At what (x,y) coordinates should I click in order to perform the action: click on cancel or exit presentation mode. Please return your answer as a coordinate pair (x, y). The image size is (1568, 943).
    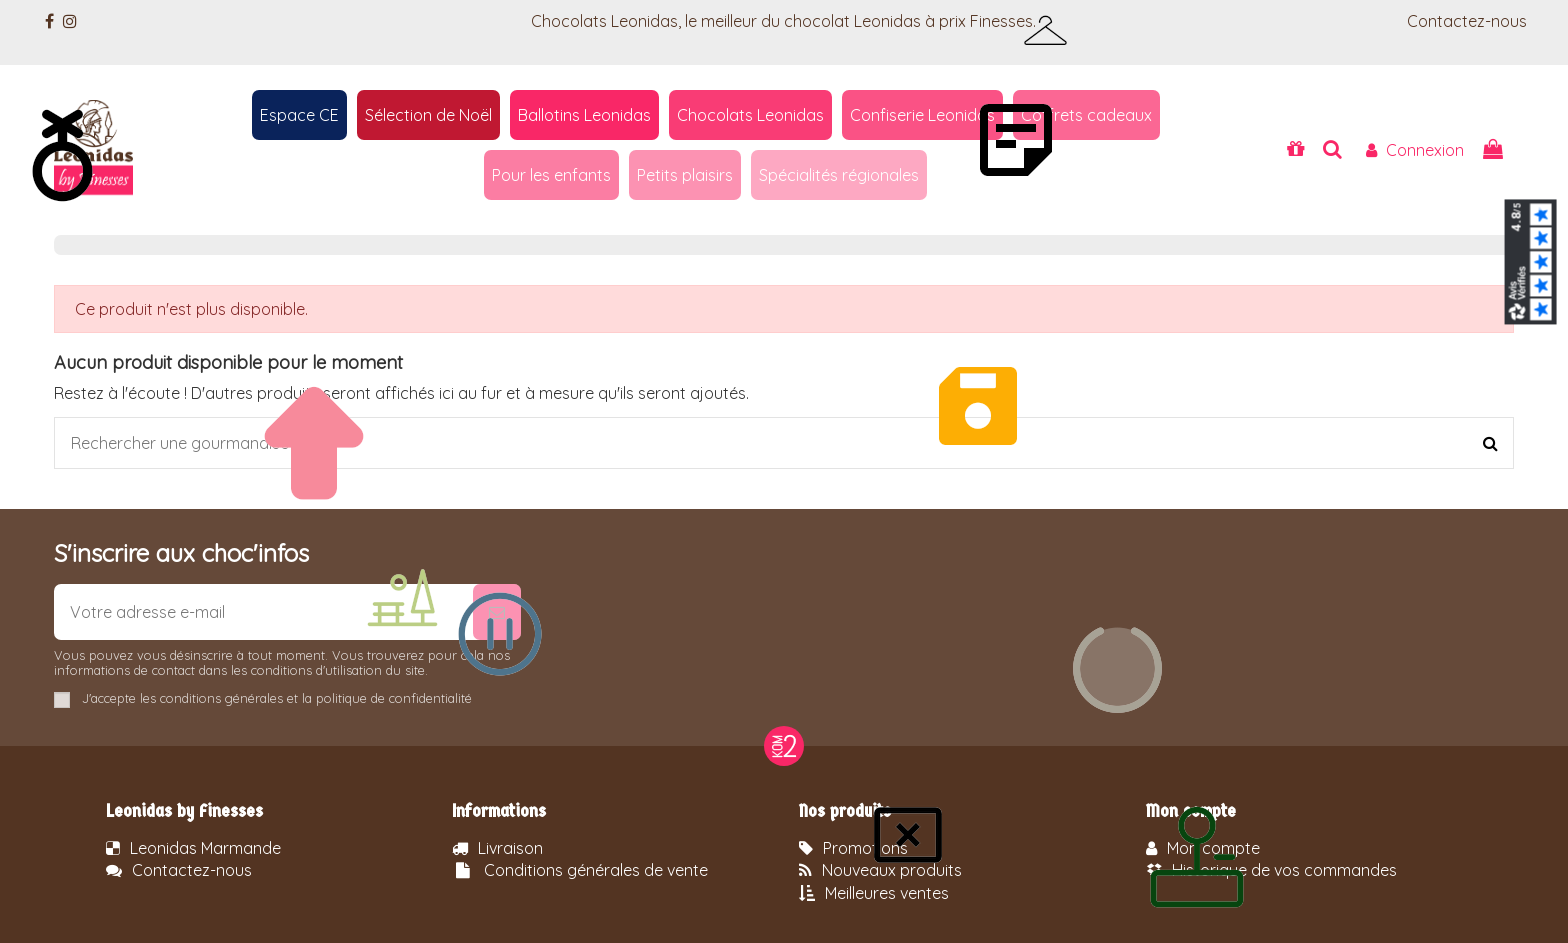
    Looking at the image, I should click on (908, 835).